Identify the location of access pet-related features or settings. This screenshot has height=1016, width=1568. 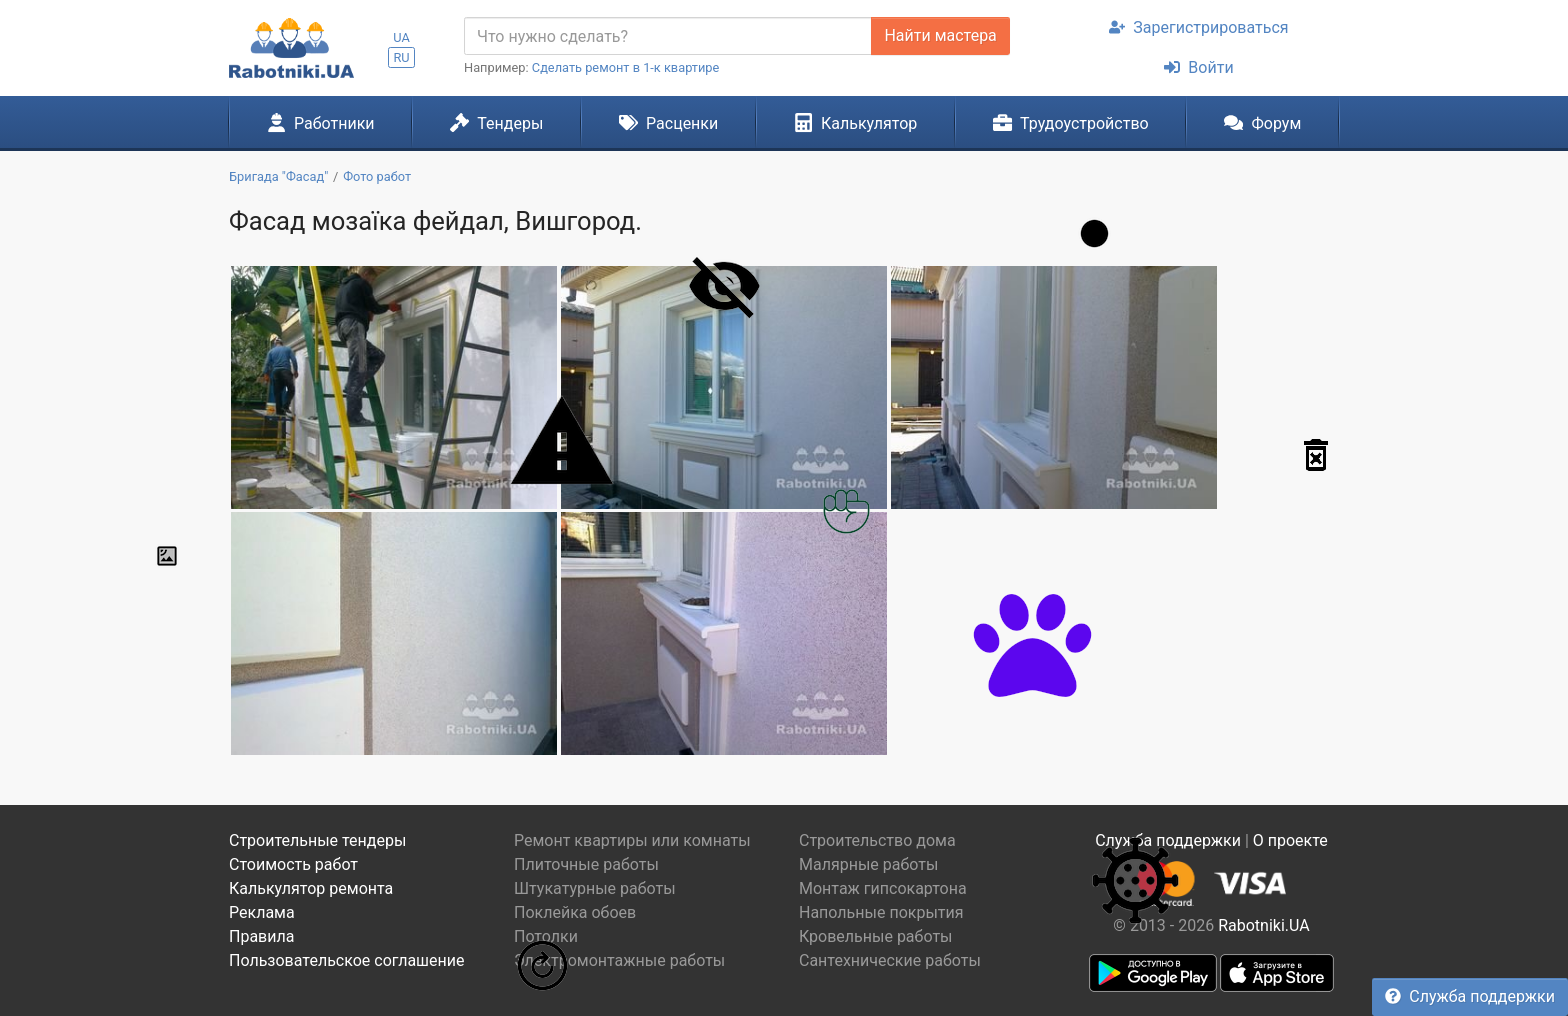
(1032, 645).